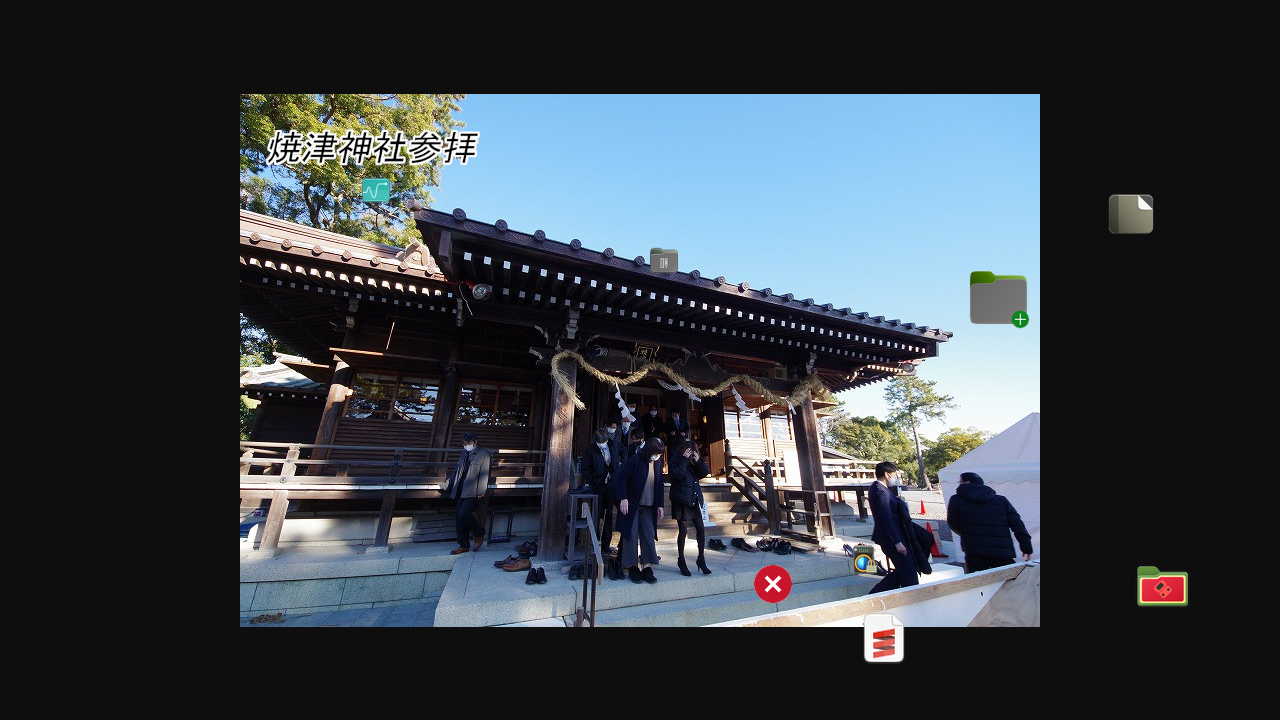  What do you see at coordinates (863, 559) in the screenshot?
I see `indicates a locked RAID 1 storage array` at bounding box center [863, 559].